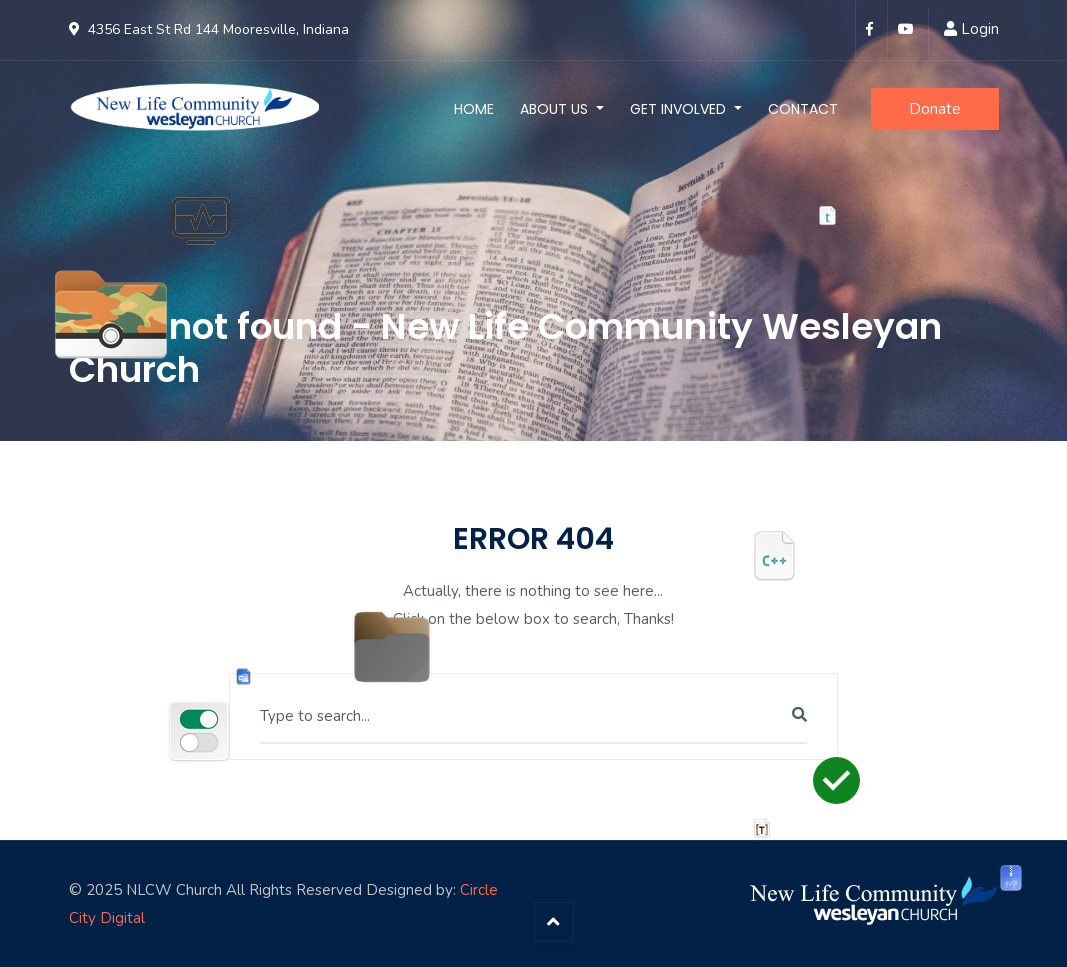 This screenshot has height=967, width=1067. I want to click on a gzip compressed archive file, so click(1011, 878).